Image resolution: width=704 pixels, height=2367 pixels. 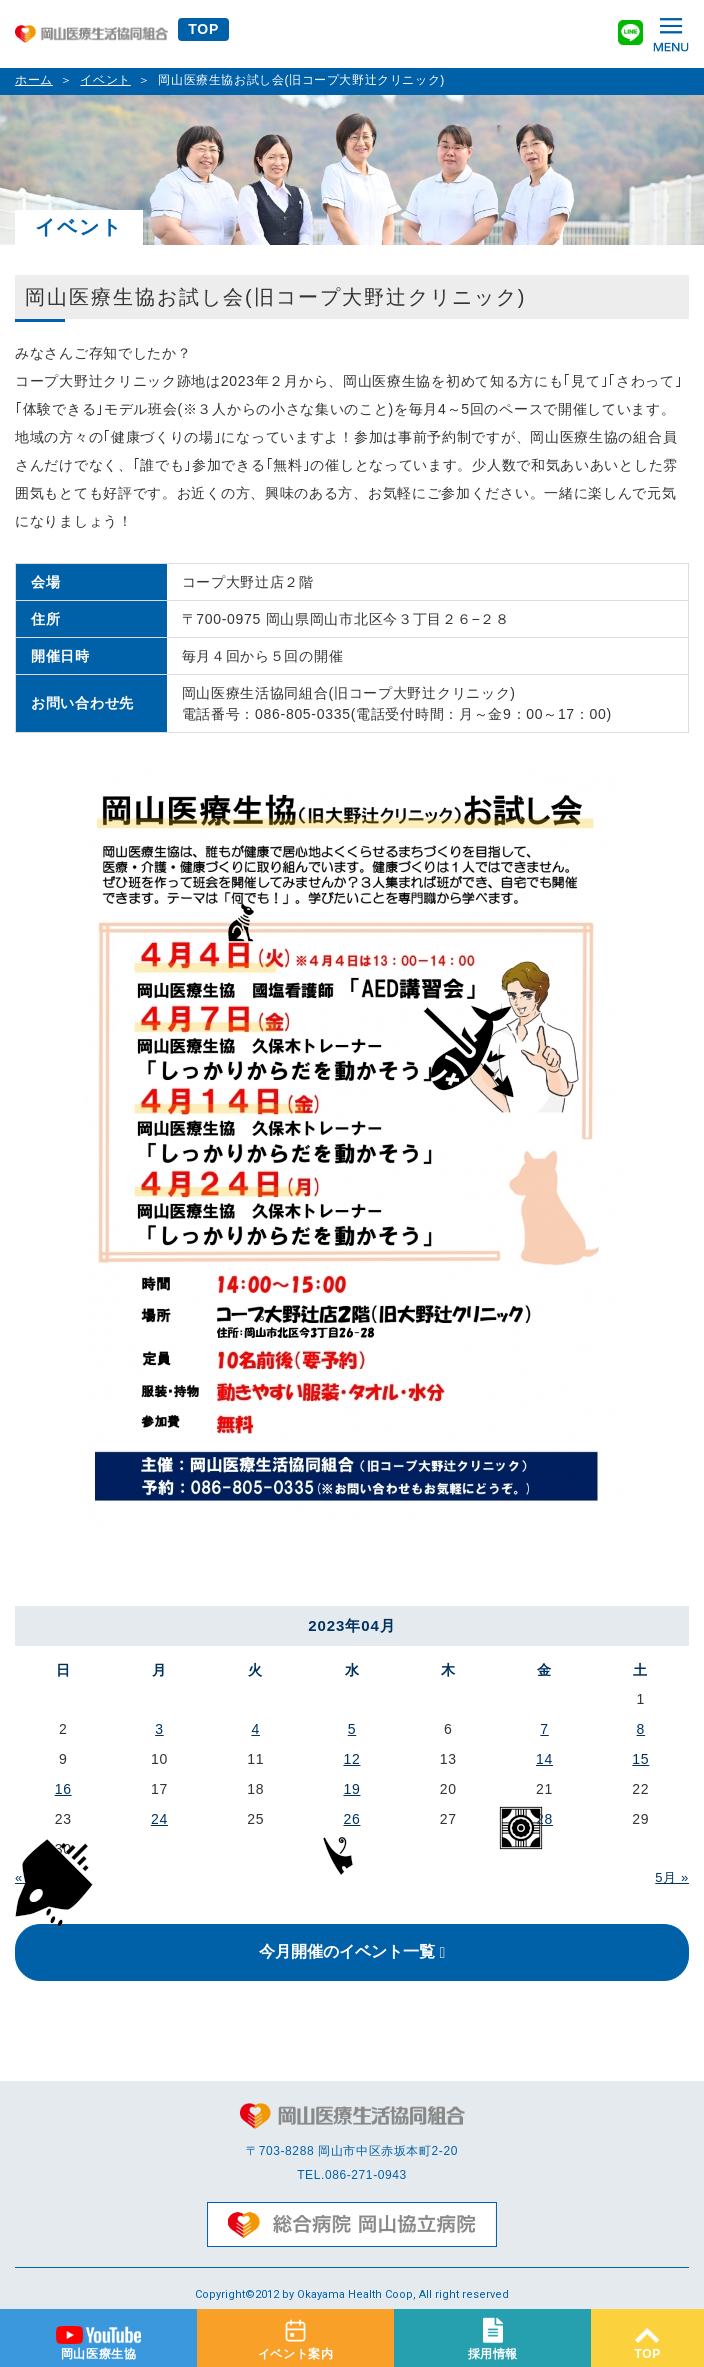 What do you see at coordinates (54, 1883) in the screenshot?
I see `launch bombing run or airstrike action` at bounding box center [54, 1883].